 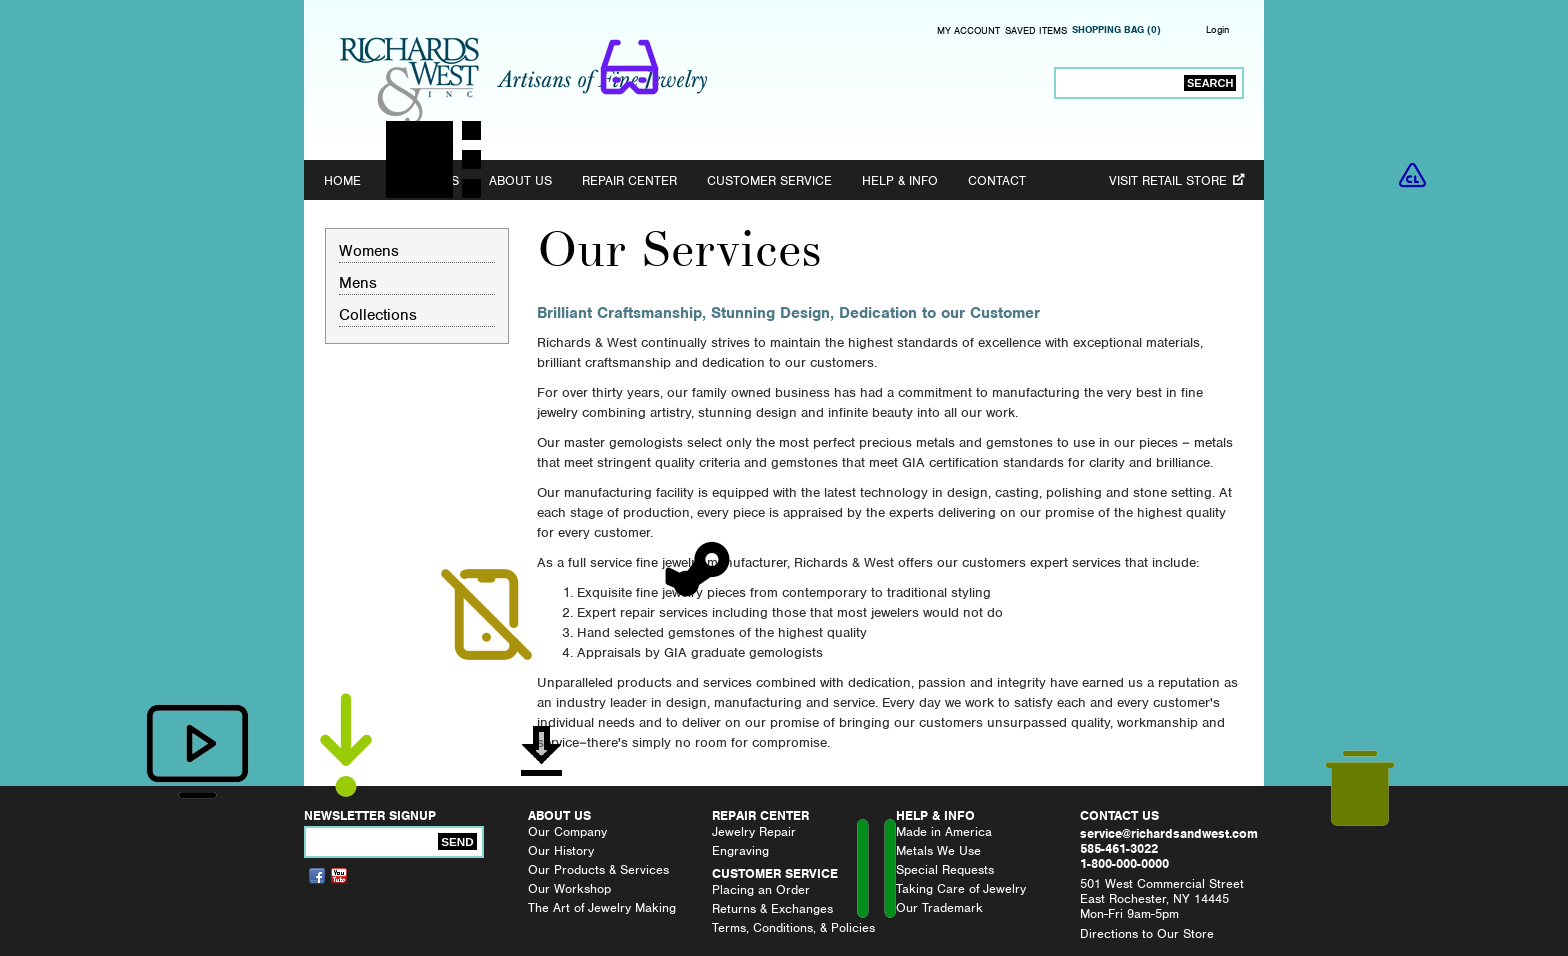 I want to click on delete an item, so click(x=1360, y=791).